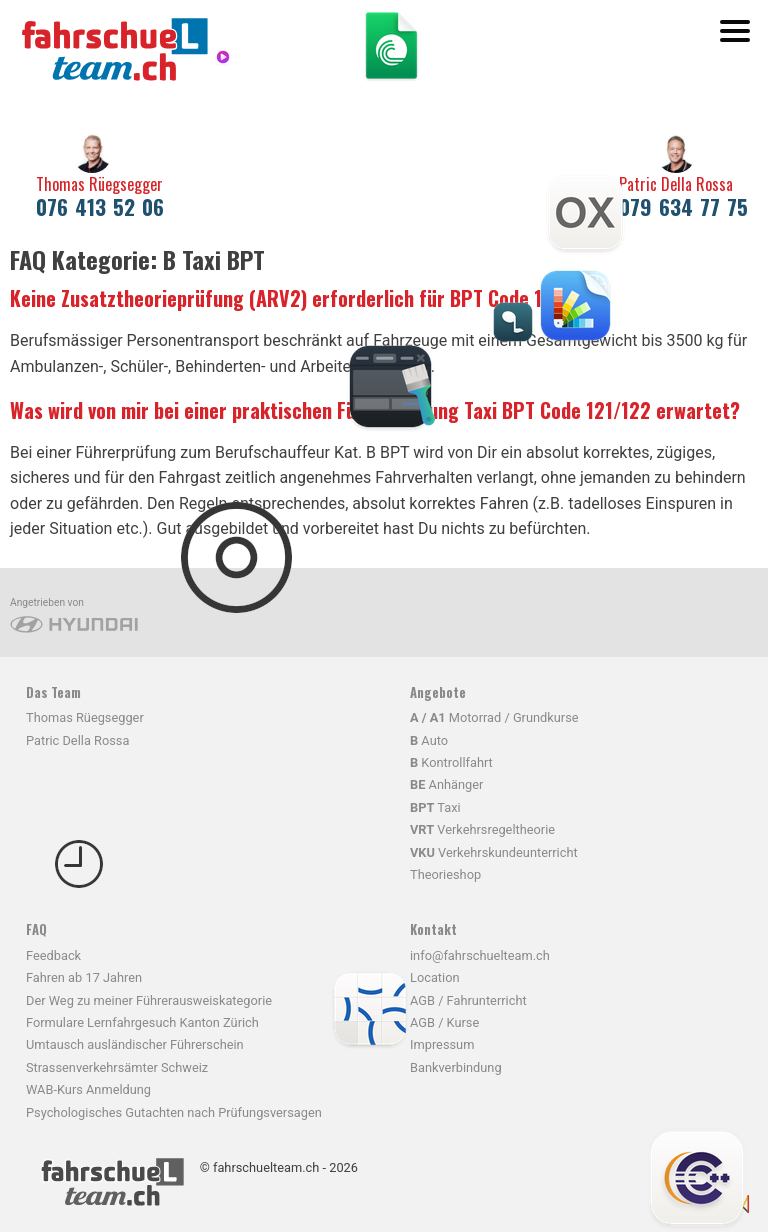 The width and height of the screenshot is (768, 1232). I want to click on launch eclipse cdt development environment, so click(697, 1178).